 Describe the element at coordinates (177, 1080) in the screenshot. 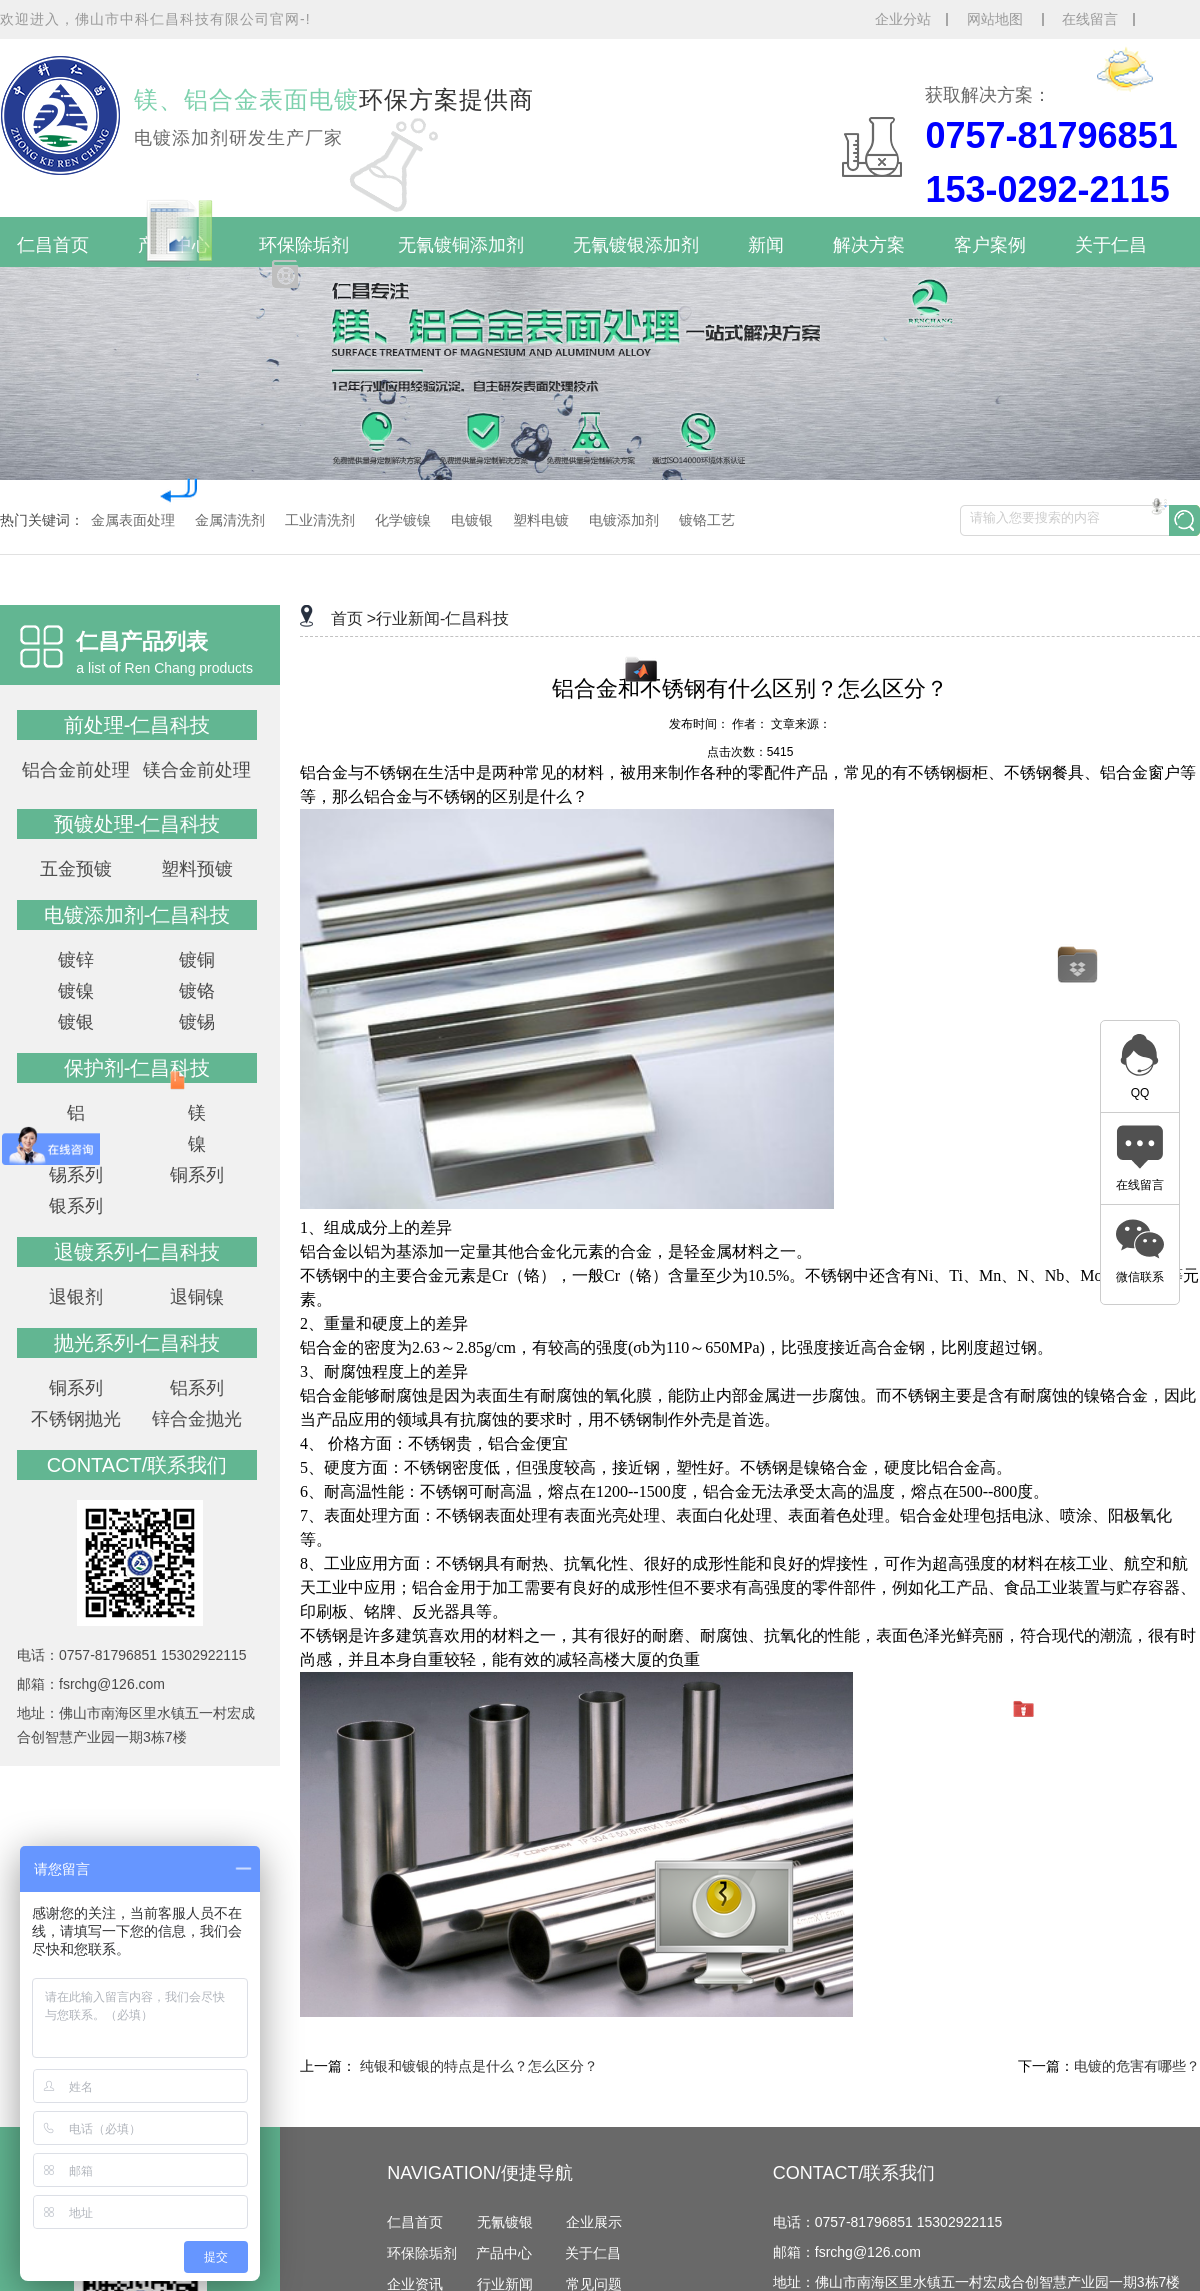

I see `an ARJ compressed archive file` at that location.